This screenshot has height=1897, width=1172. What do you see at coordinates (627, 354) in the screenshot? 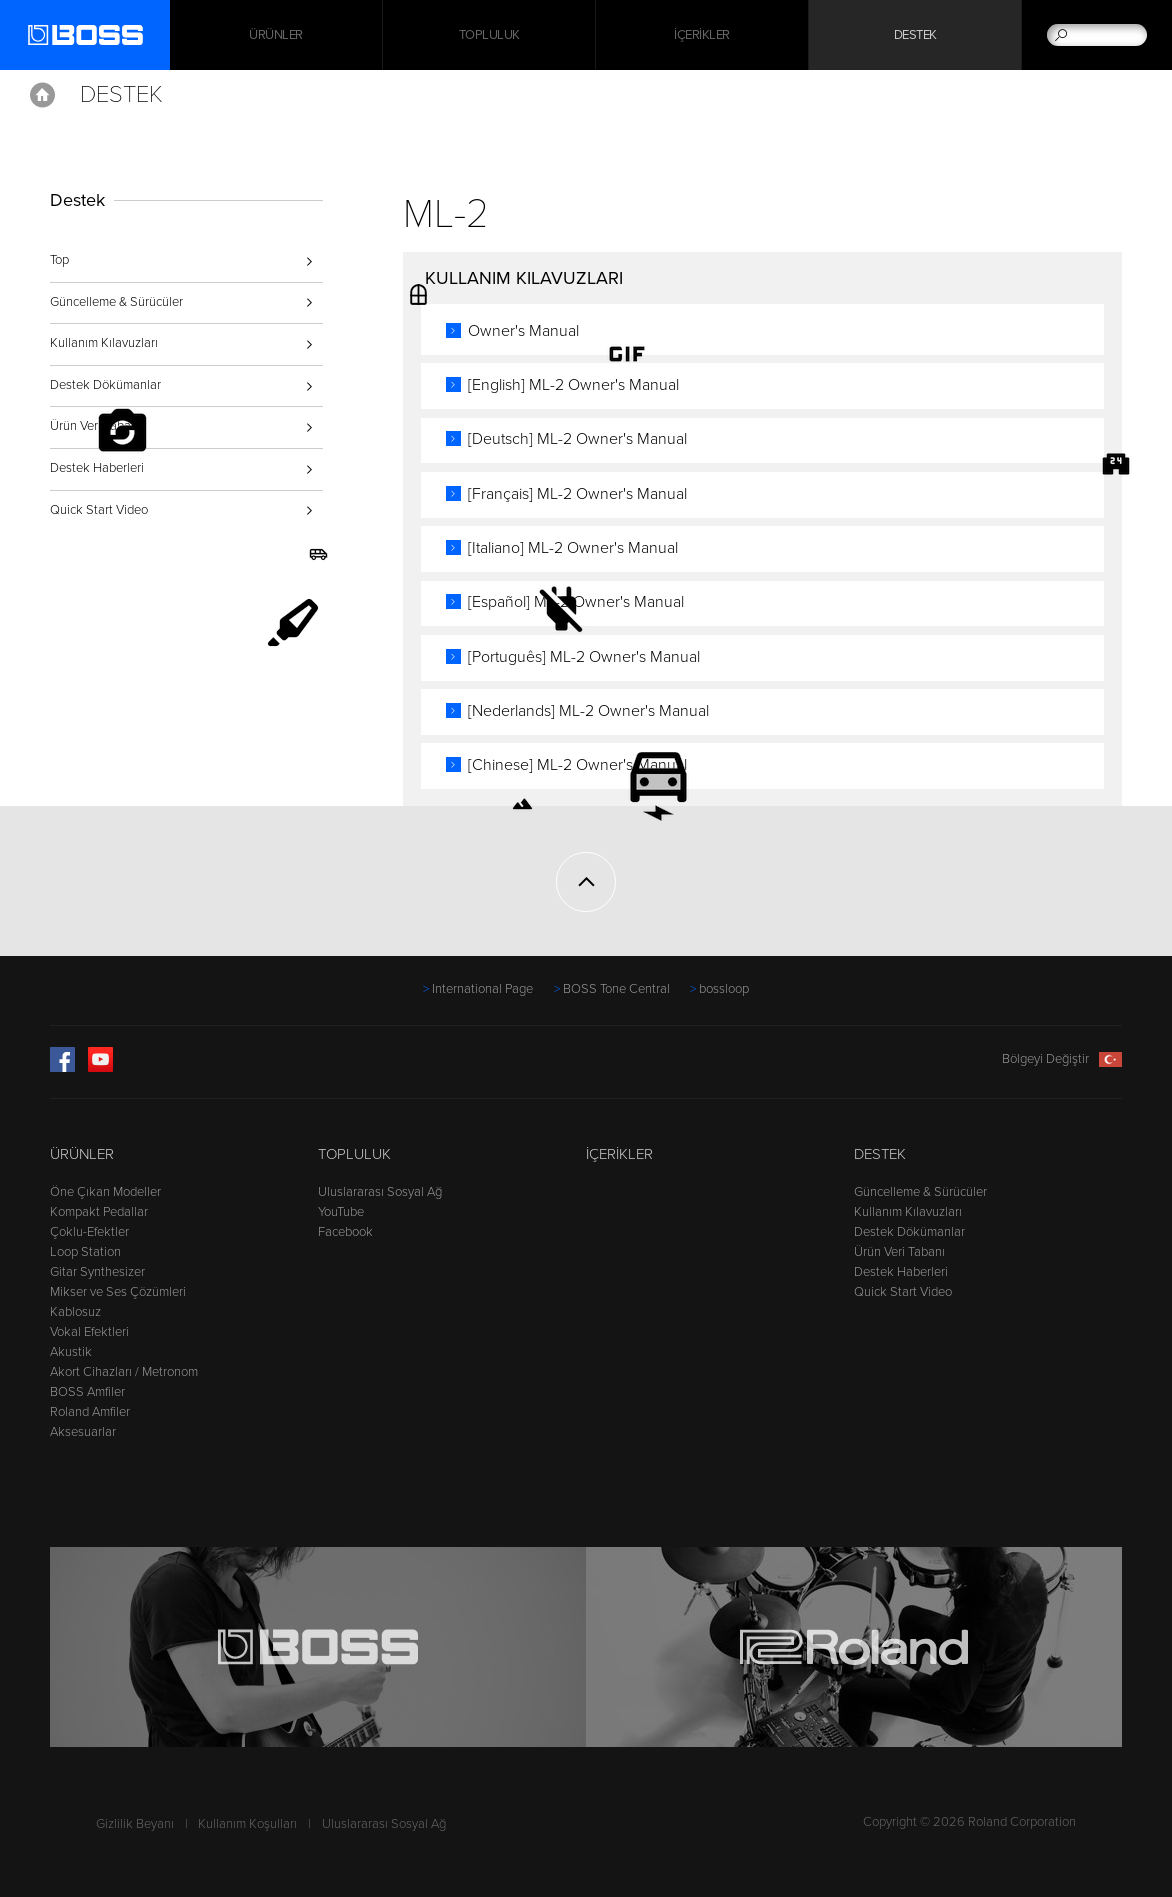
I see `insert a GIF into a message or post` at bounding box center [627, 354].